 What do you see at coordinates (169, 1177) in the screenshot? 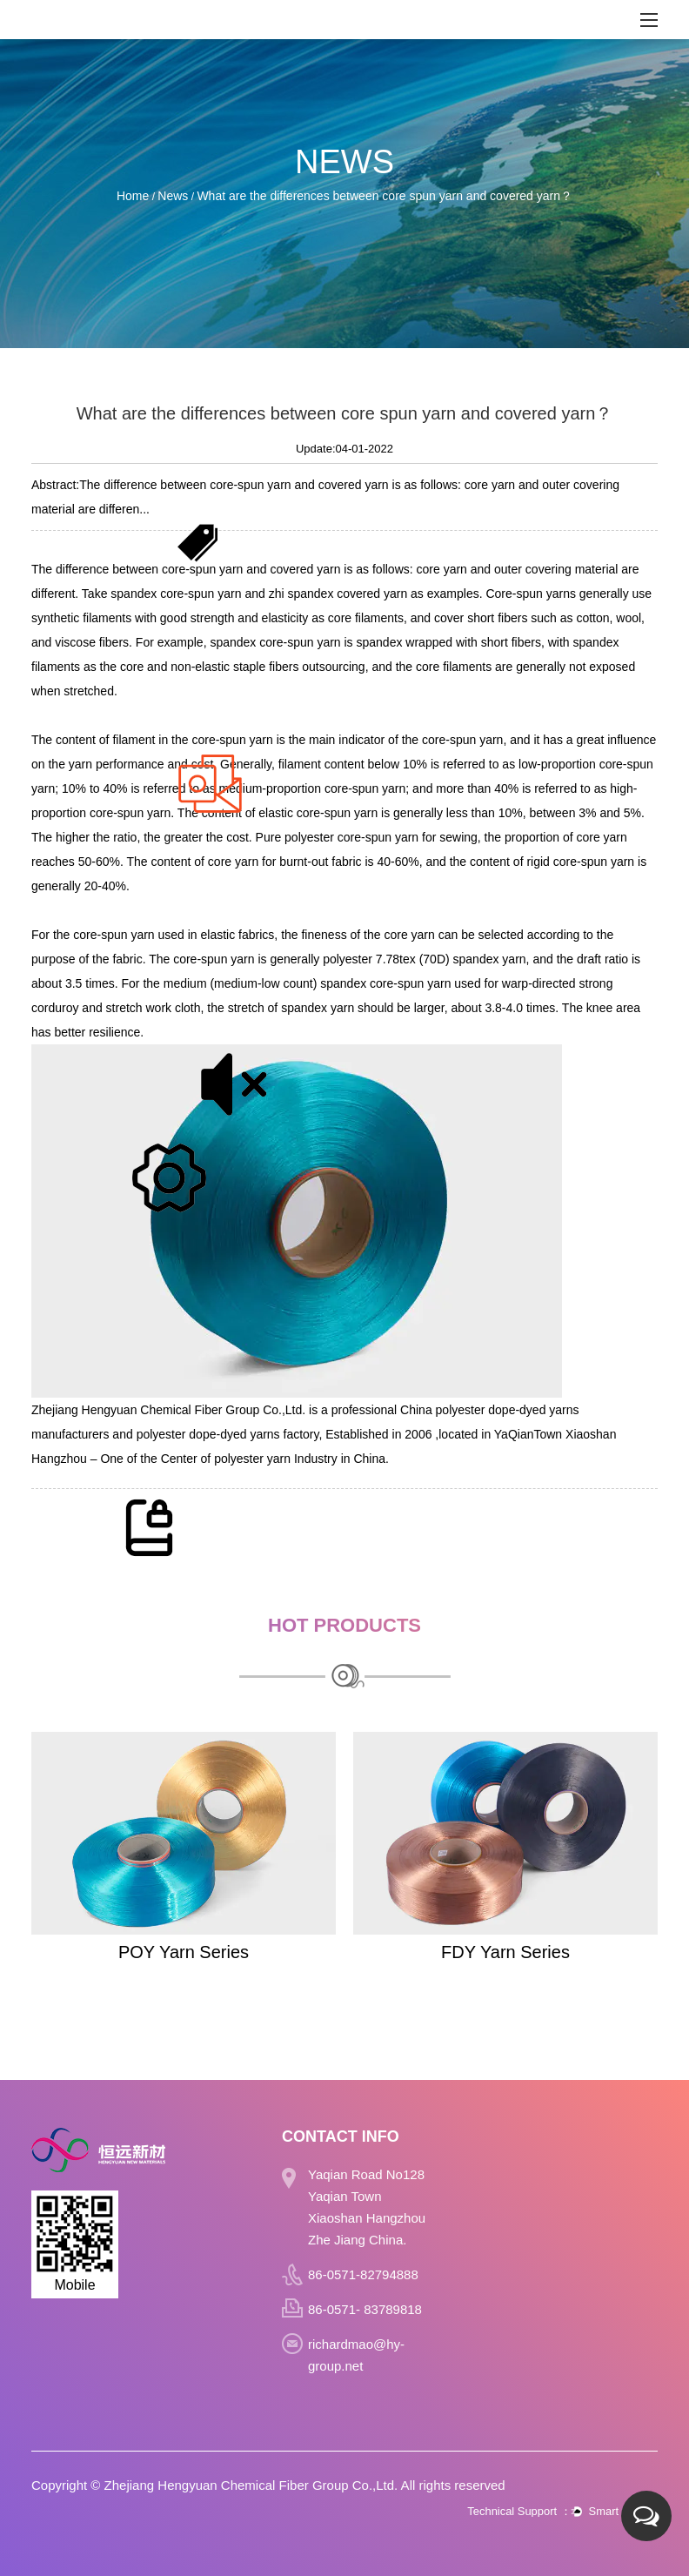
I see `access settings or preferences` at bounding box center [169, 1177].